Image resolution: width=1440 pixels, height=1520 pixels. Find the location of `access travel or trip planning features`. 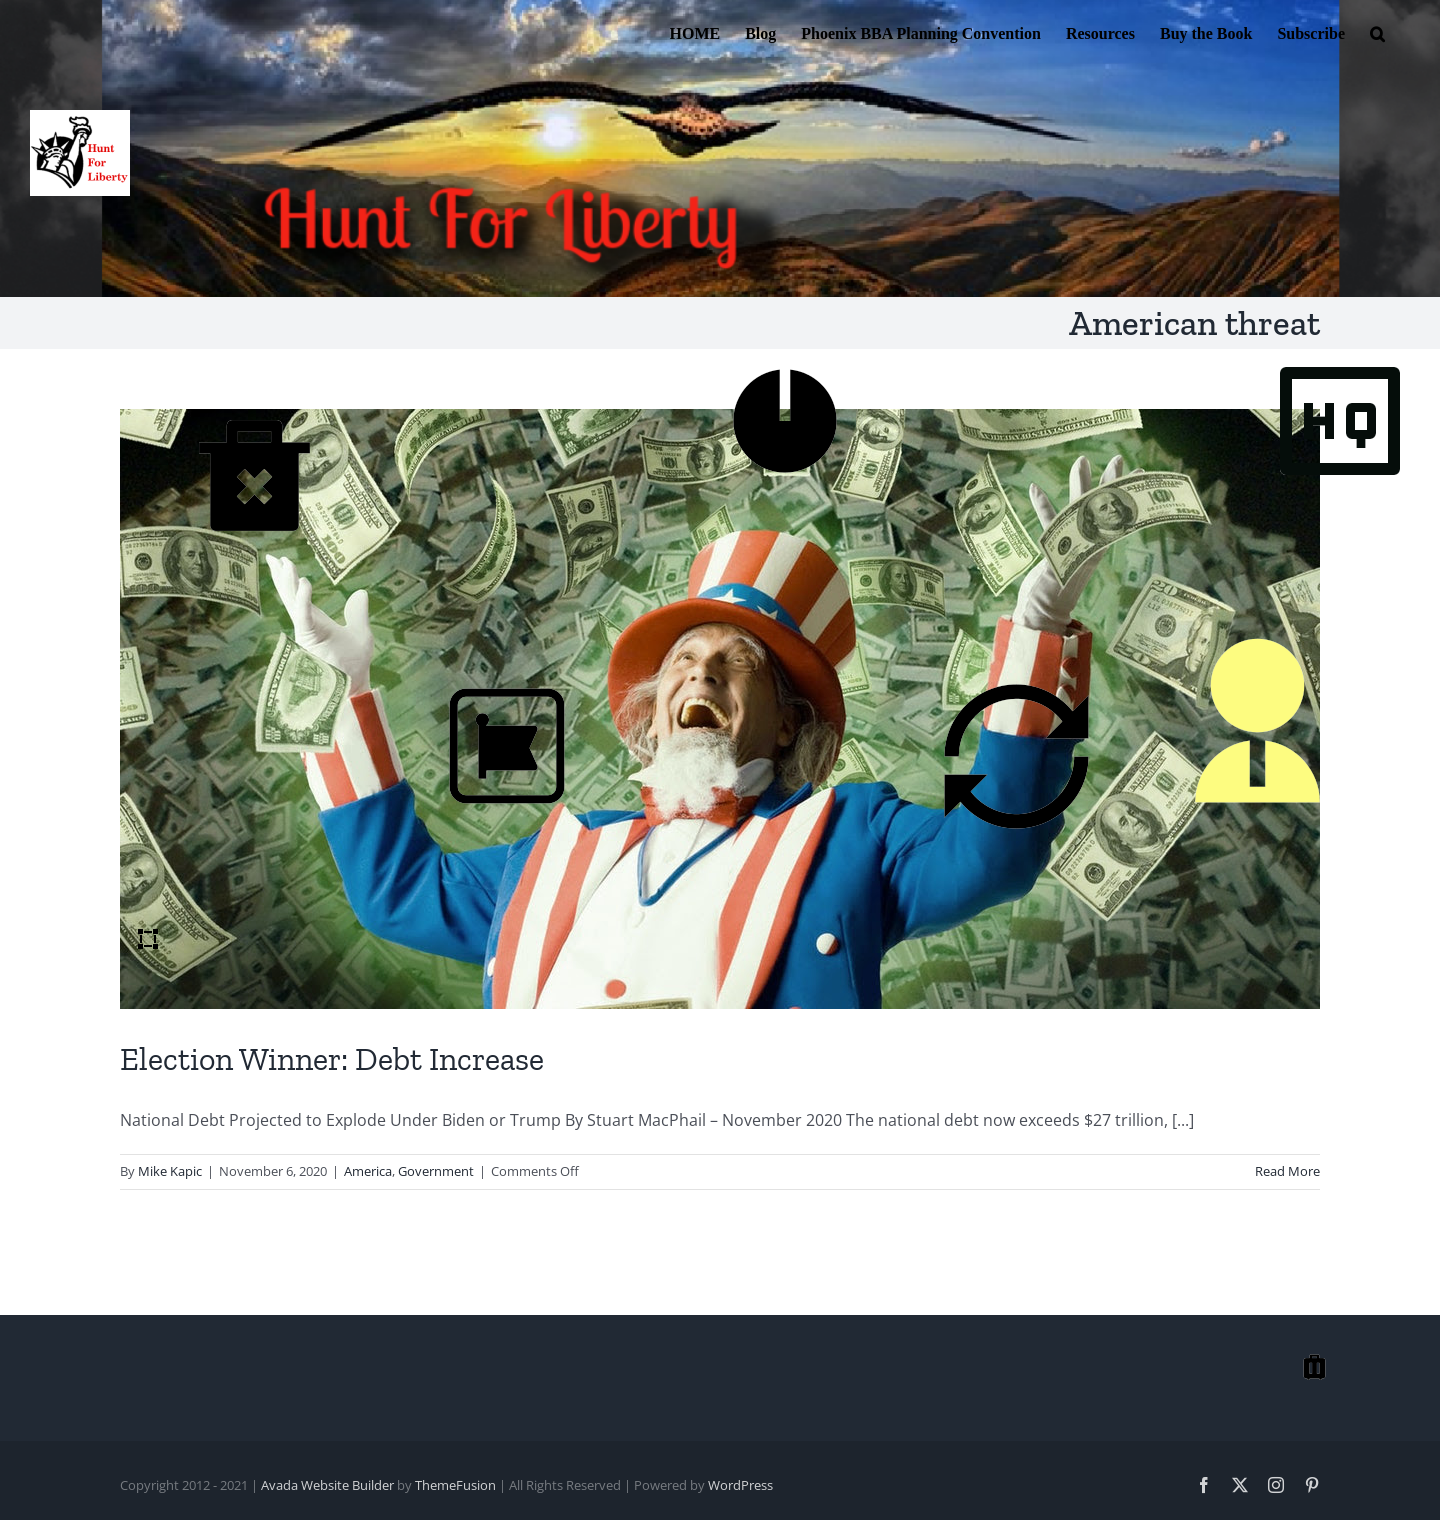

access travel or trip planning features is located at coordinates (1314, 1366).